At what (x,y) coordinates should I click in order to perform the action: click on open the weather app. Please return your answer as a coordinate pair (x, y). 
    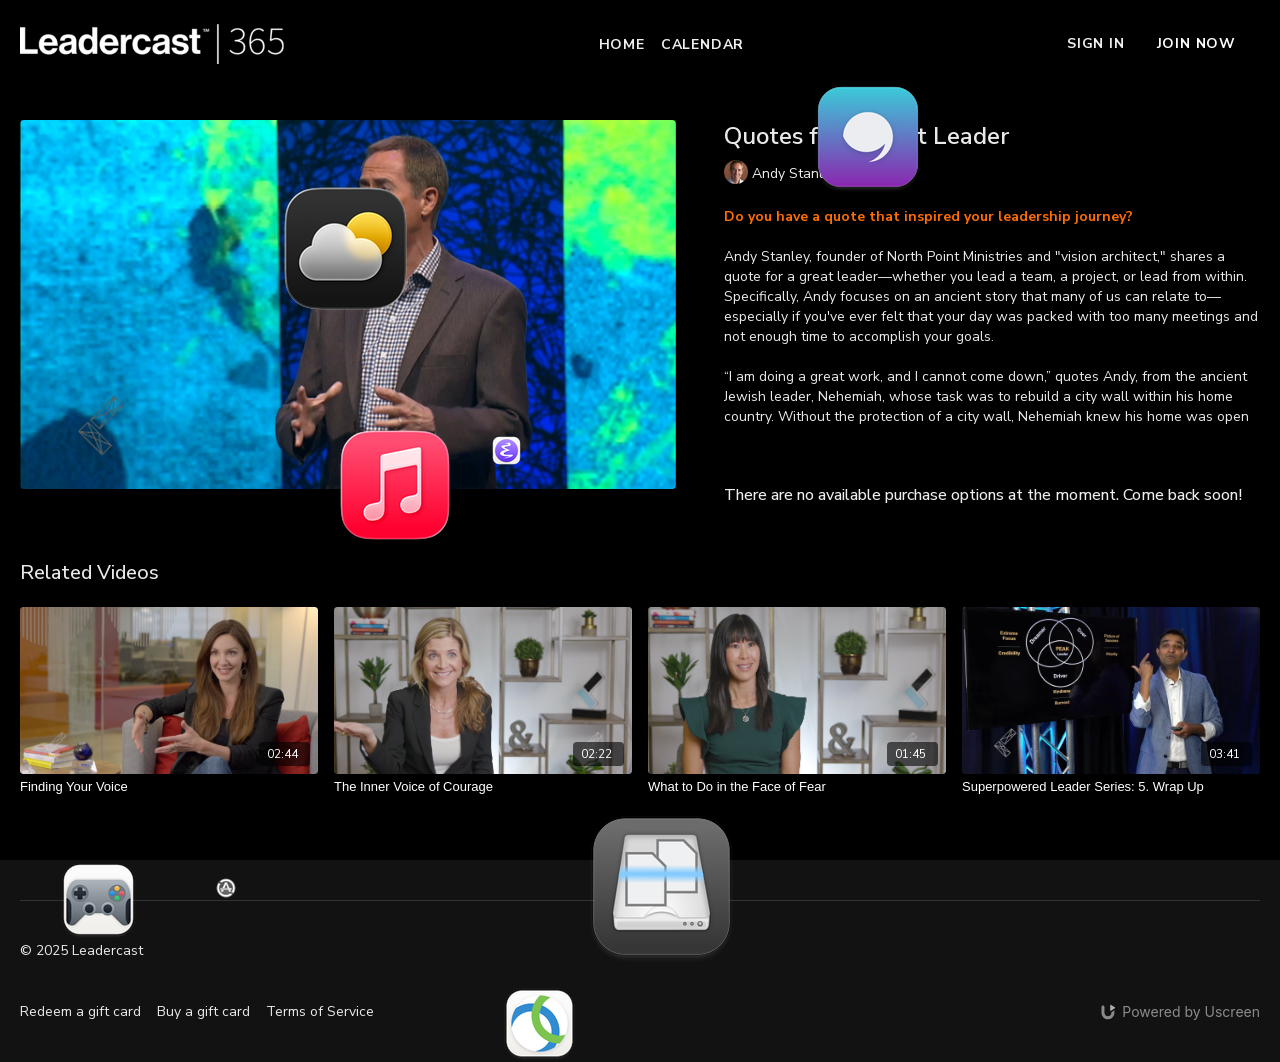
    Looking at the image, I should click on (345, 248).